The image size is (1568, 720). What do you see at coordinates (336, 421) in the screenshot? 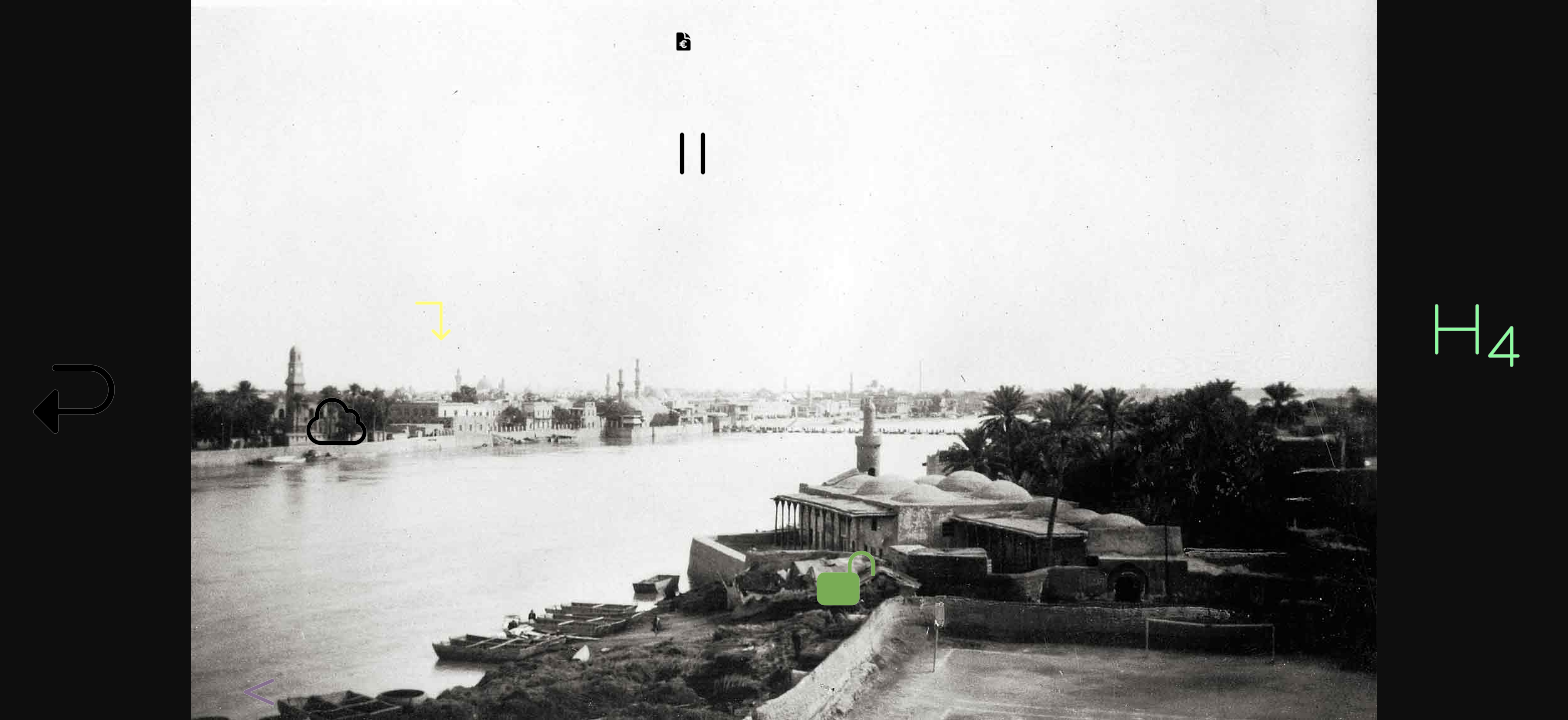
I see `access cloud storage` at bounding box center [336, 421].